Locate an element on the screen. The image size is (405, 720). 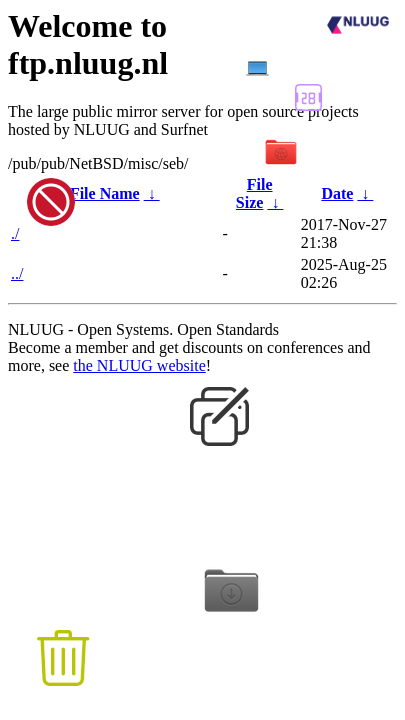
macbook pro device icon is located at coordinates (257, 67).